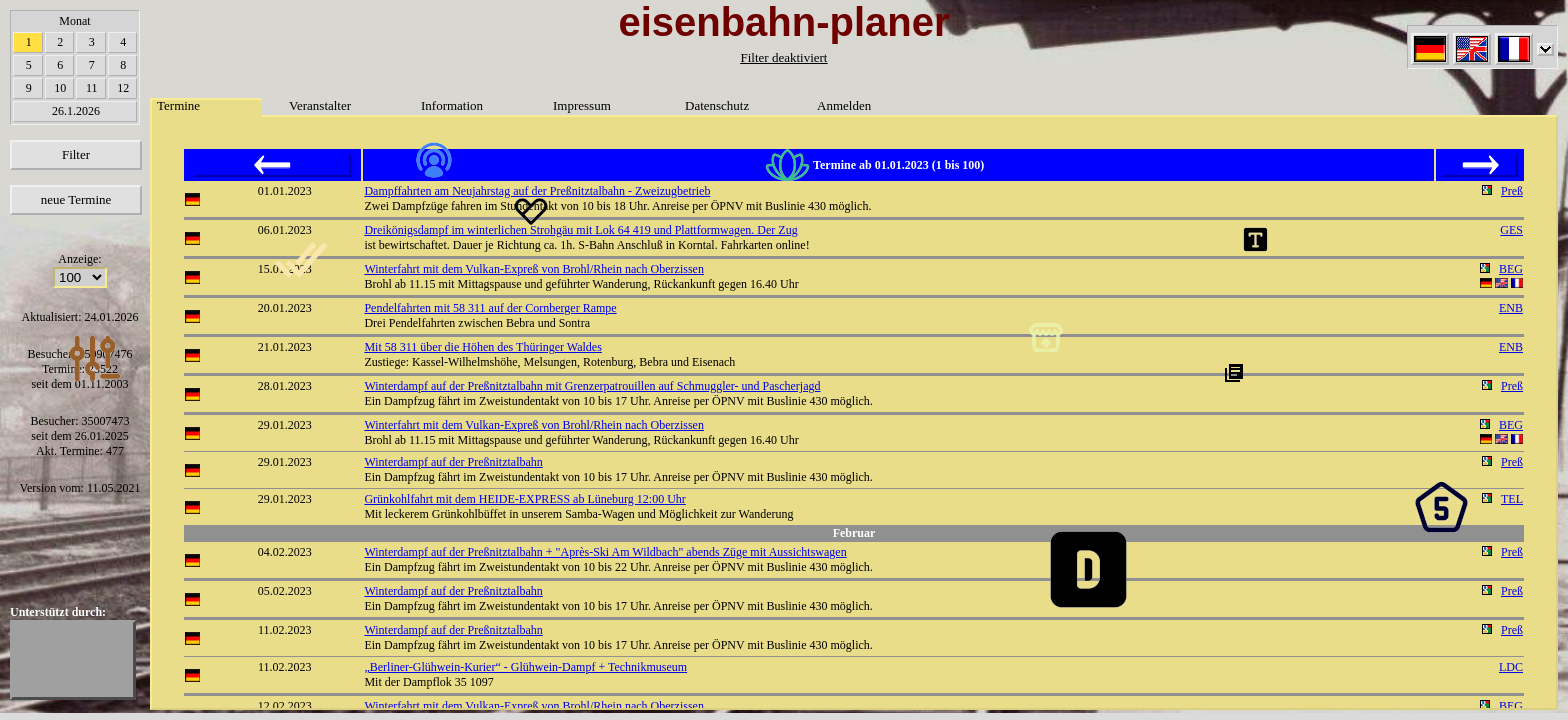 The width and height of the screenshot is (1568, 720). I want to click on format text or access text styling options, so click(1255, 239).